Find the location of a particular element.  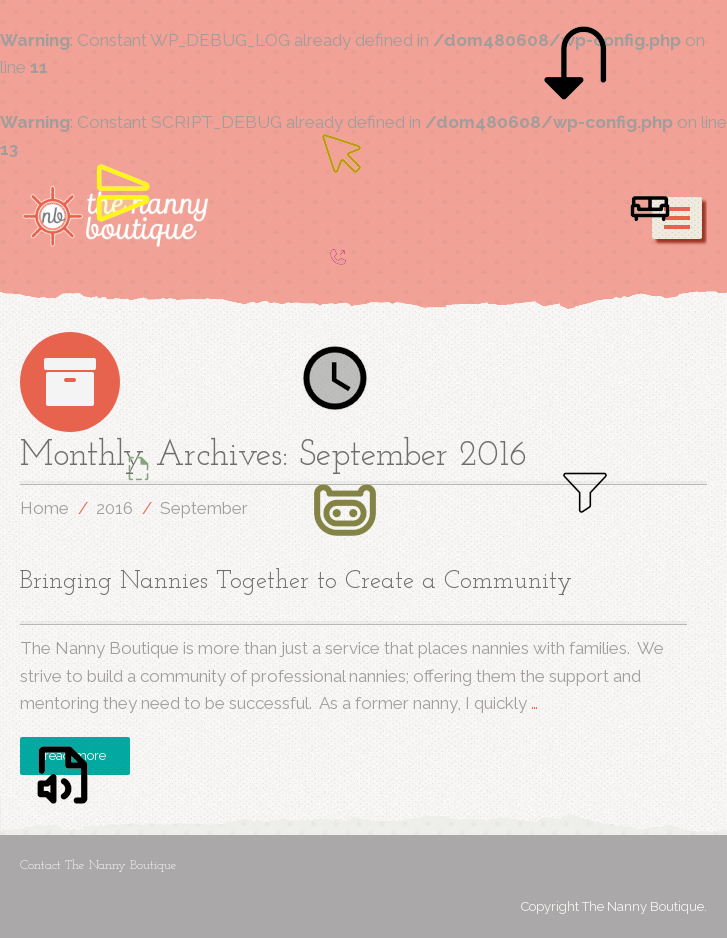

filter or sort content is located at coordinates (585, 491).